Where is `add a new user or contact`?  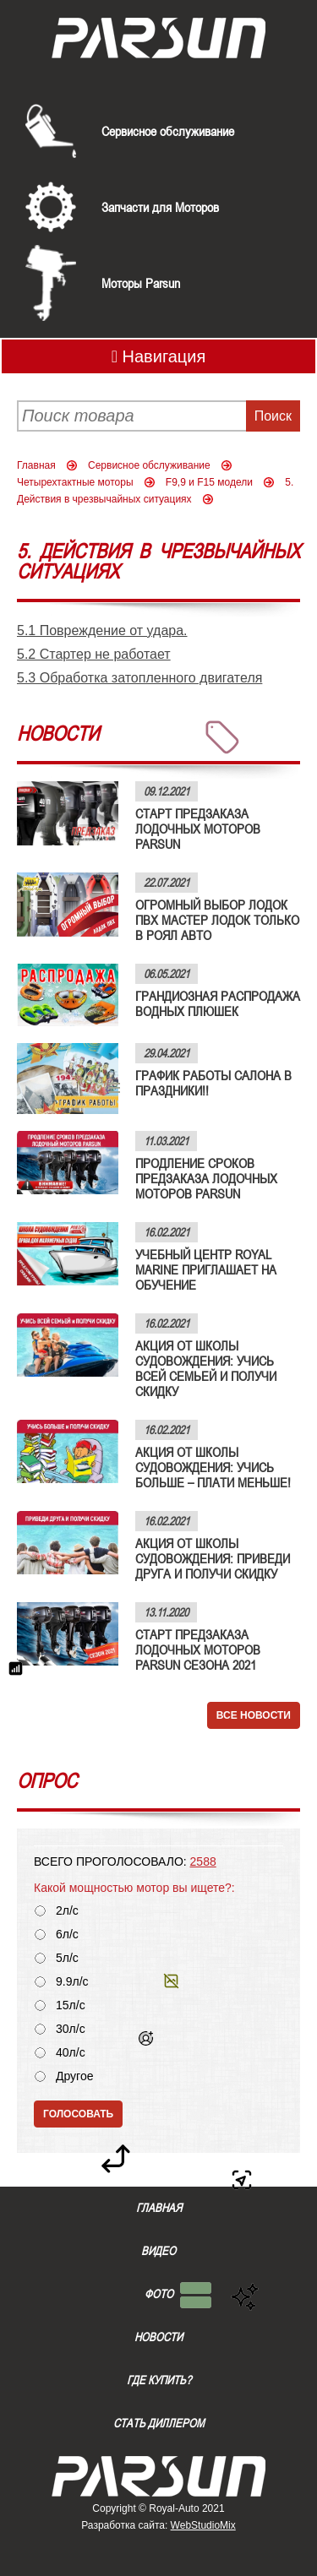
add a new user or contact is located at coordinates (145, 2038).